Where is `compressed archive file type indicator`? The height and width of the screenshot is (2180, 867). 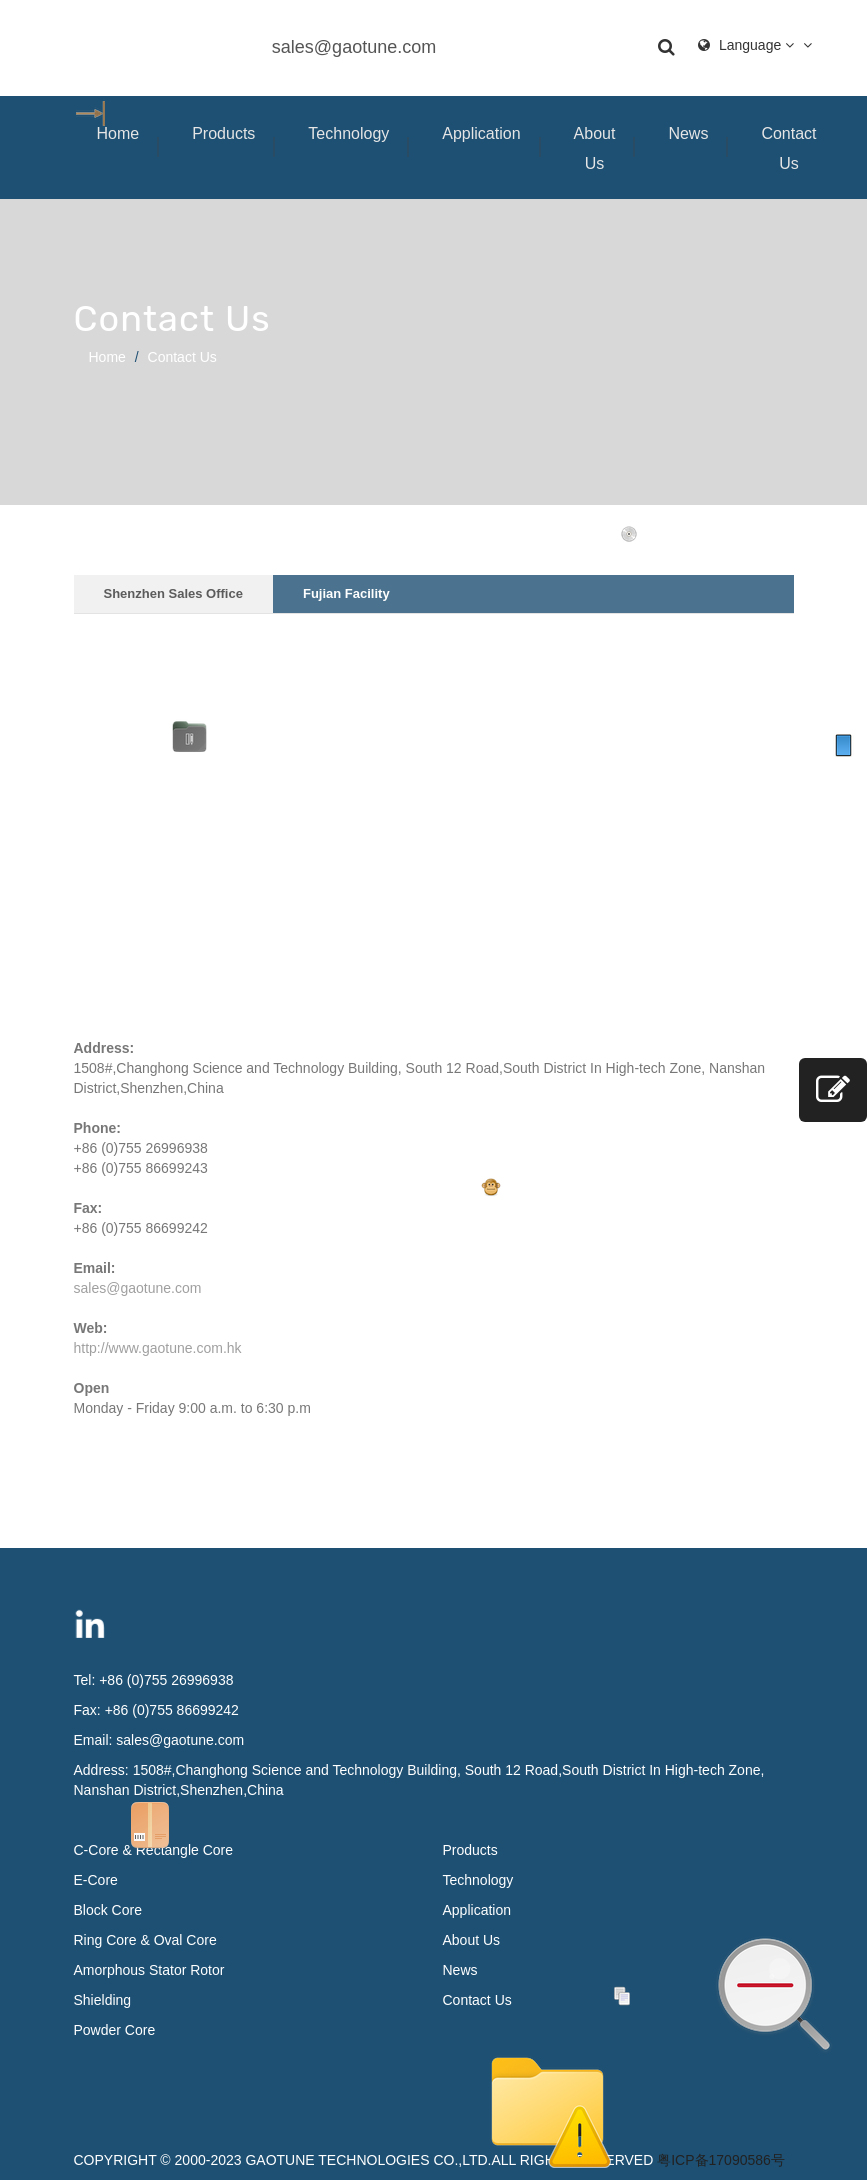 compressed archive file type indicator is located at coordinates (150, 1825).